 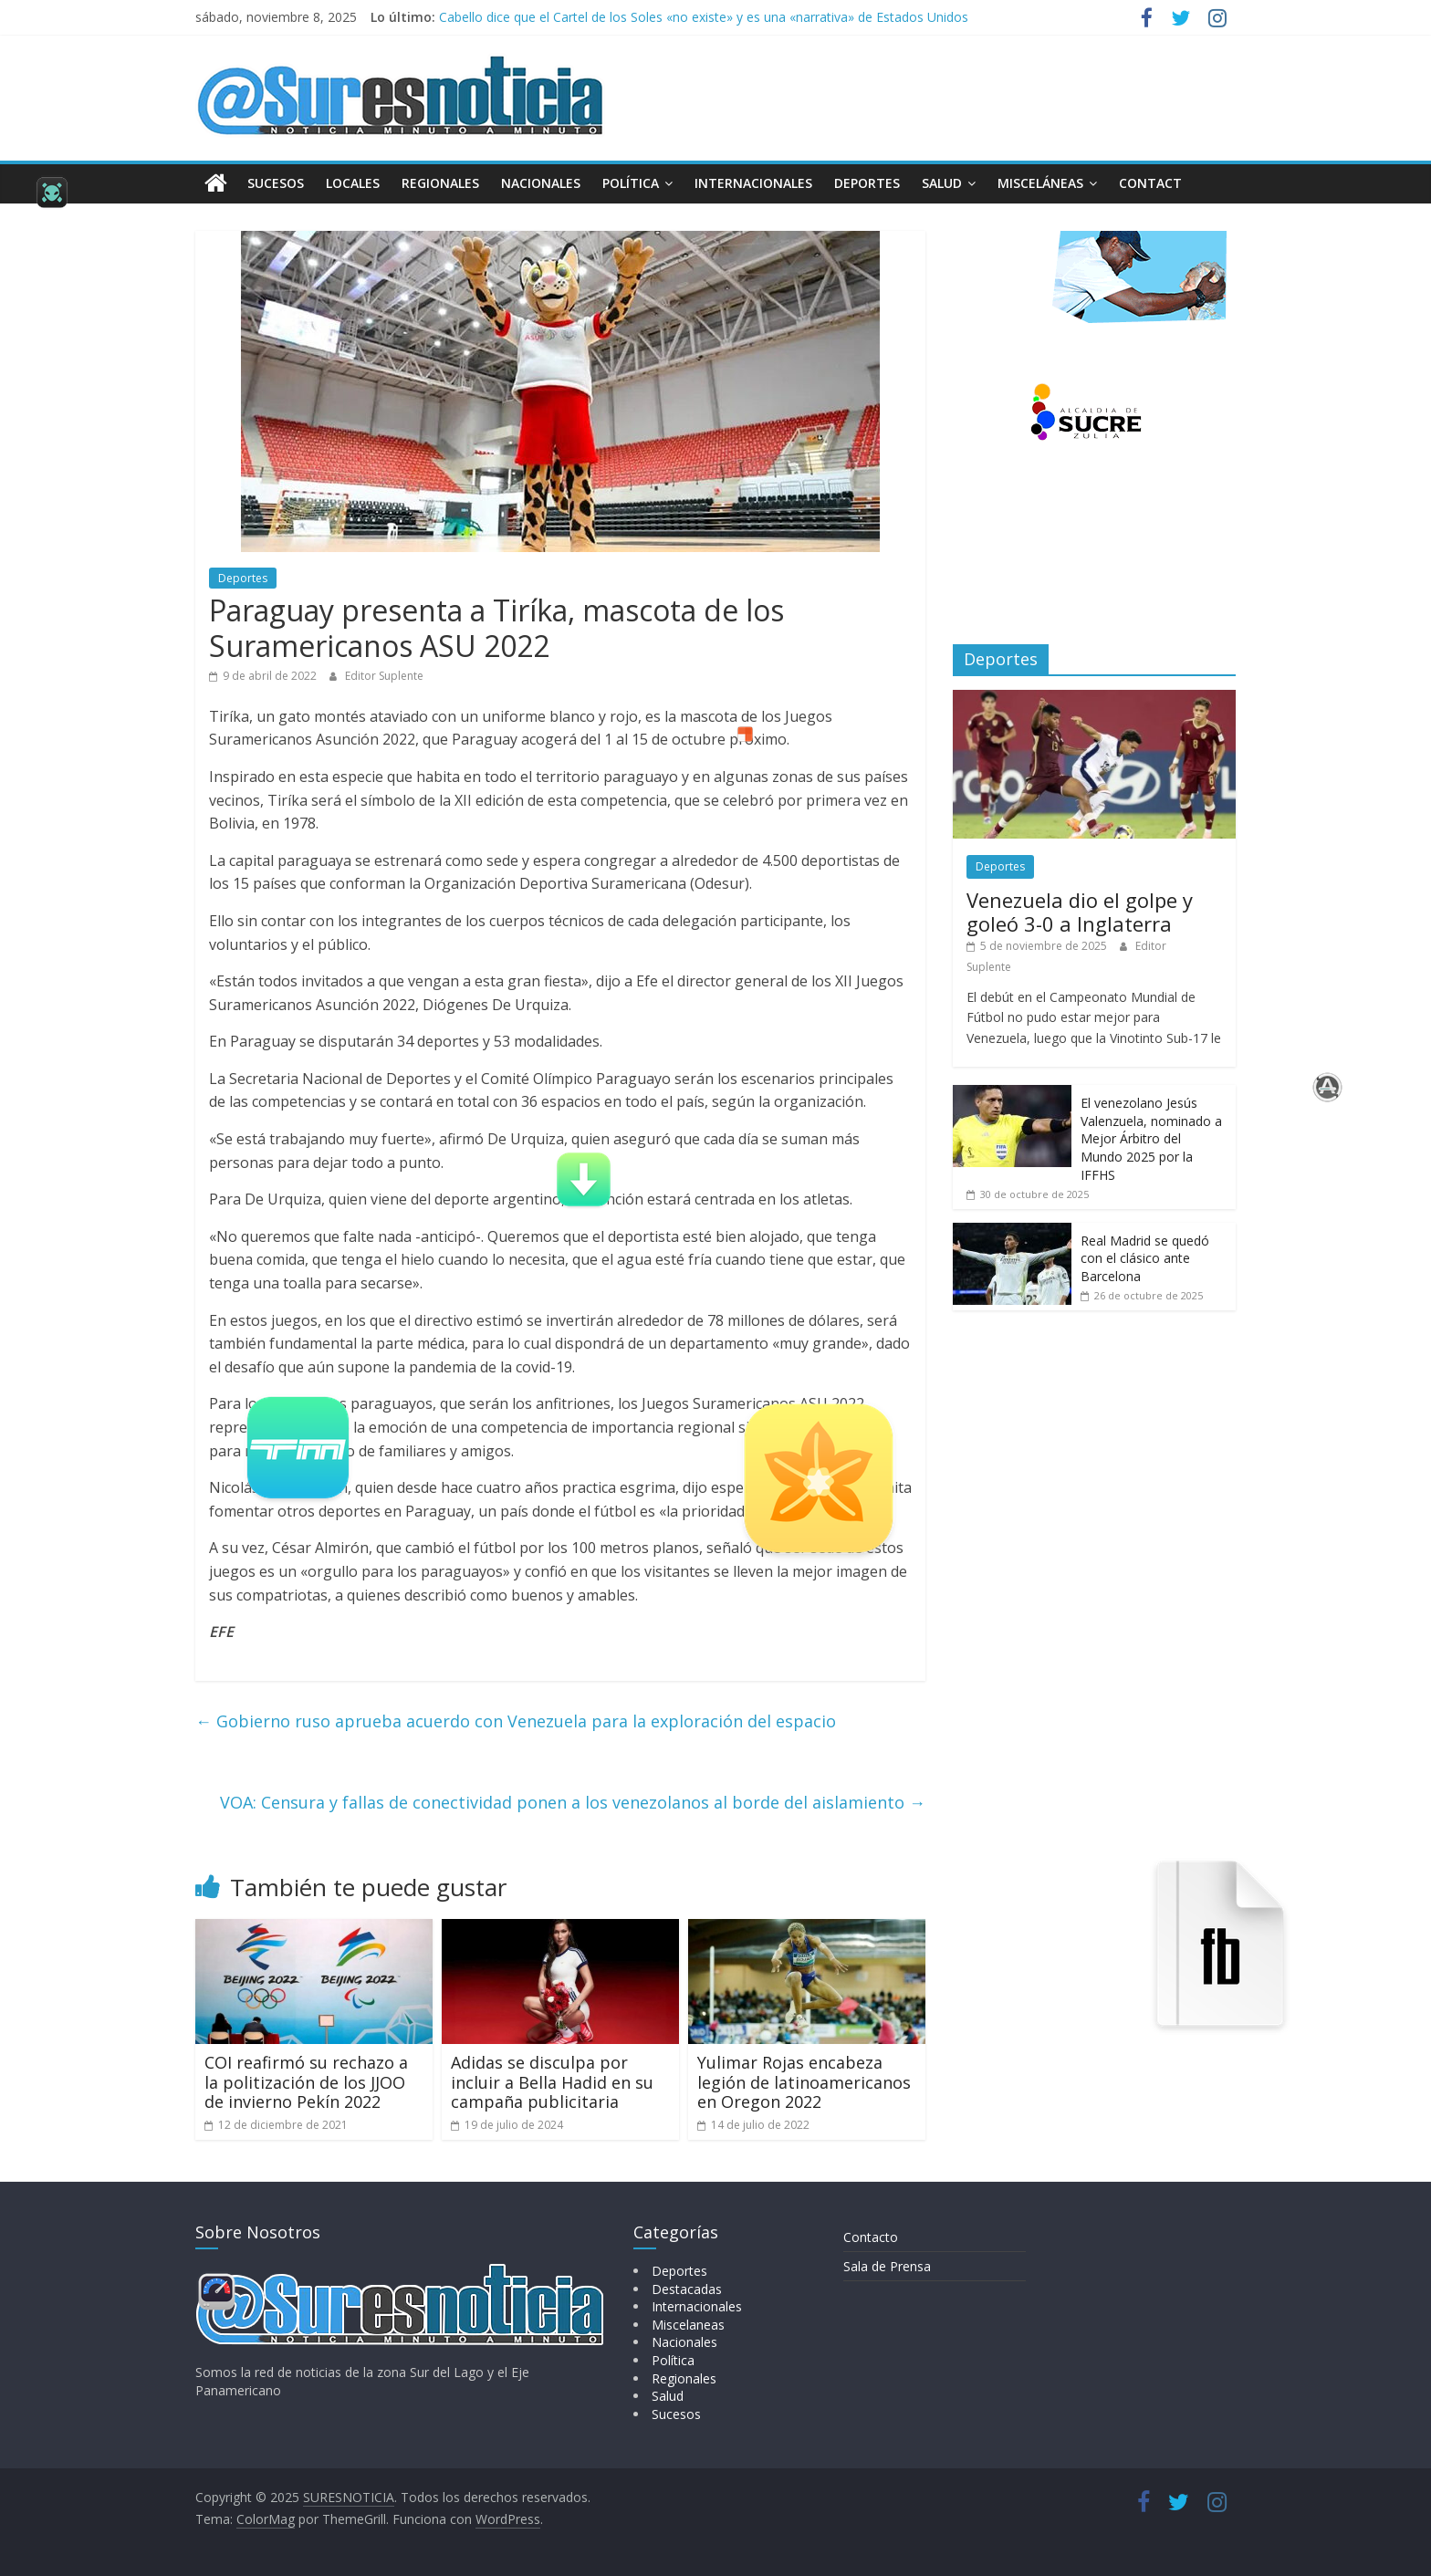 What do you see at coordinates (1220, 1946) in the screenshot?
I see `a fictionbook (.fb2) ebook file` at bounding box center [1220, 1946].